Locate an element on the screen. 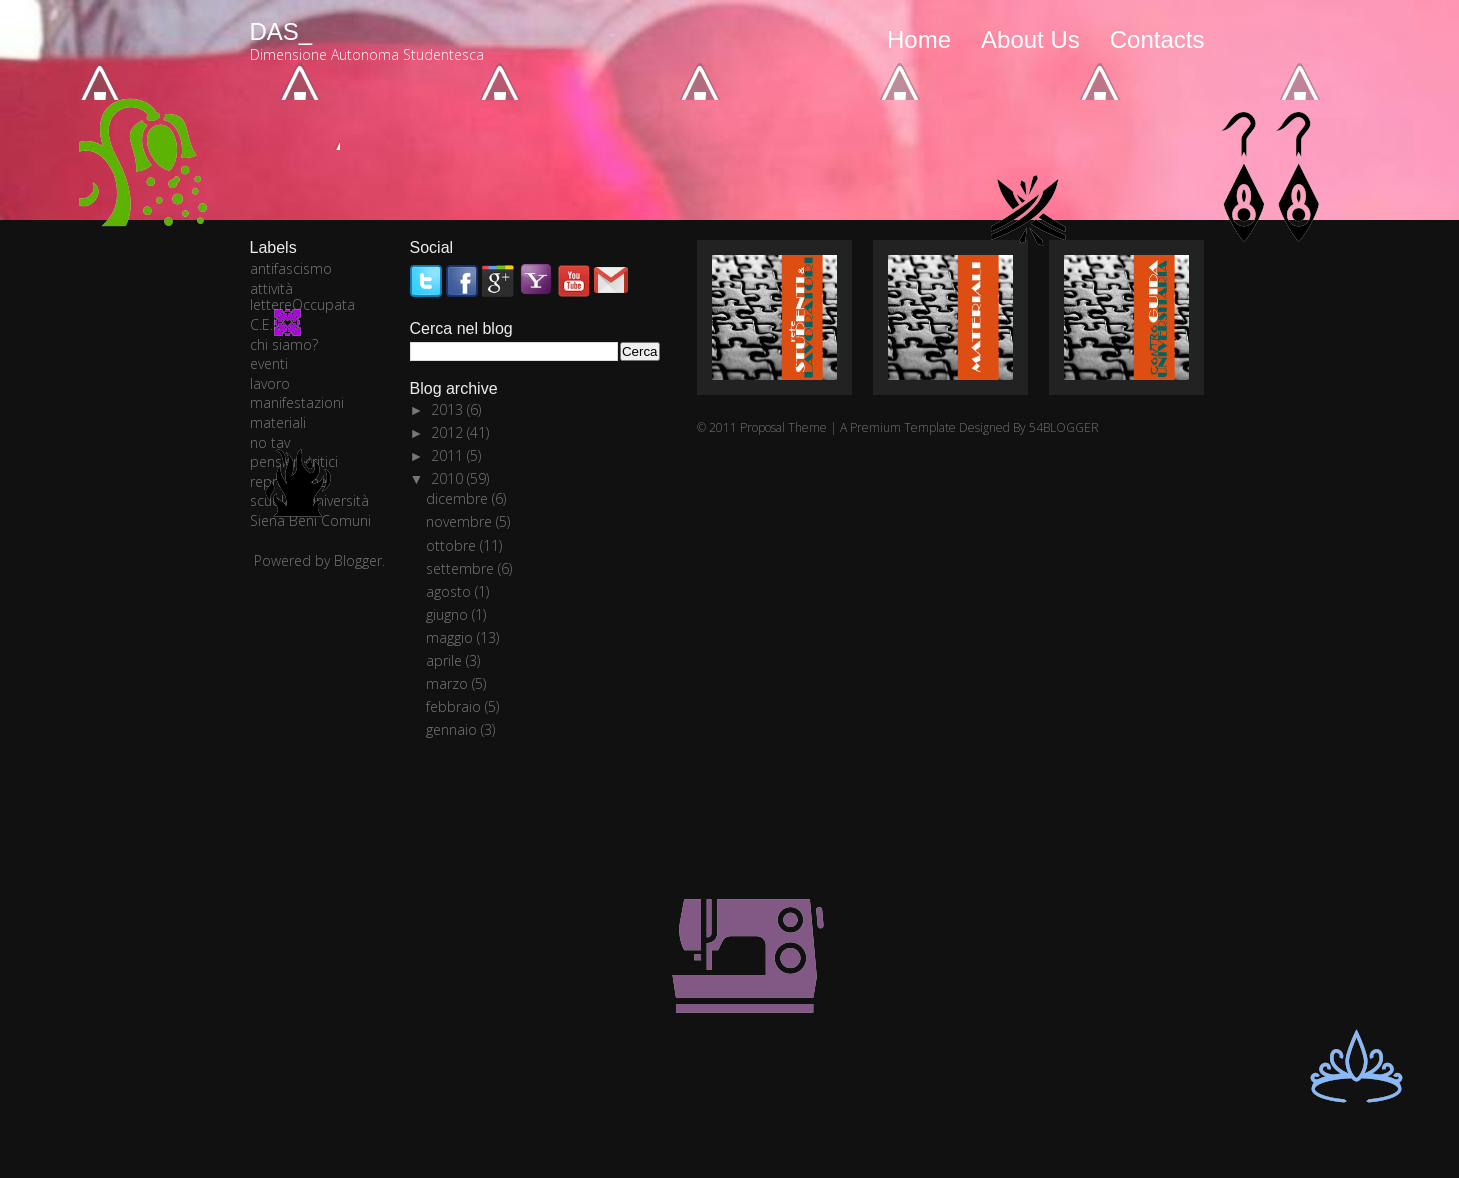  browse or shop for earrings is located at coordinates (1270, 174).